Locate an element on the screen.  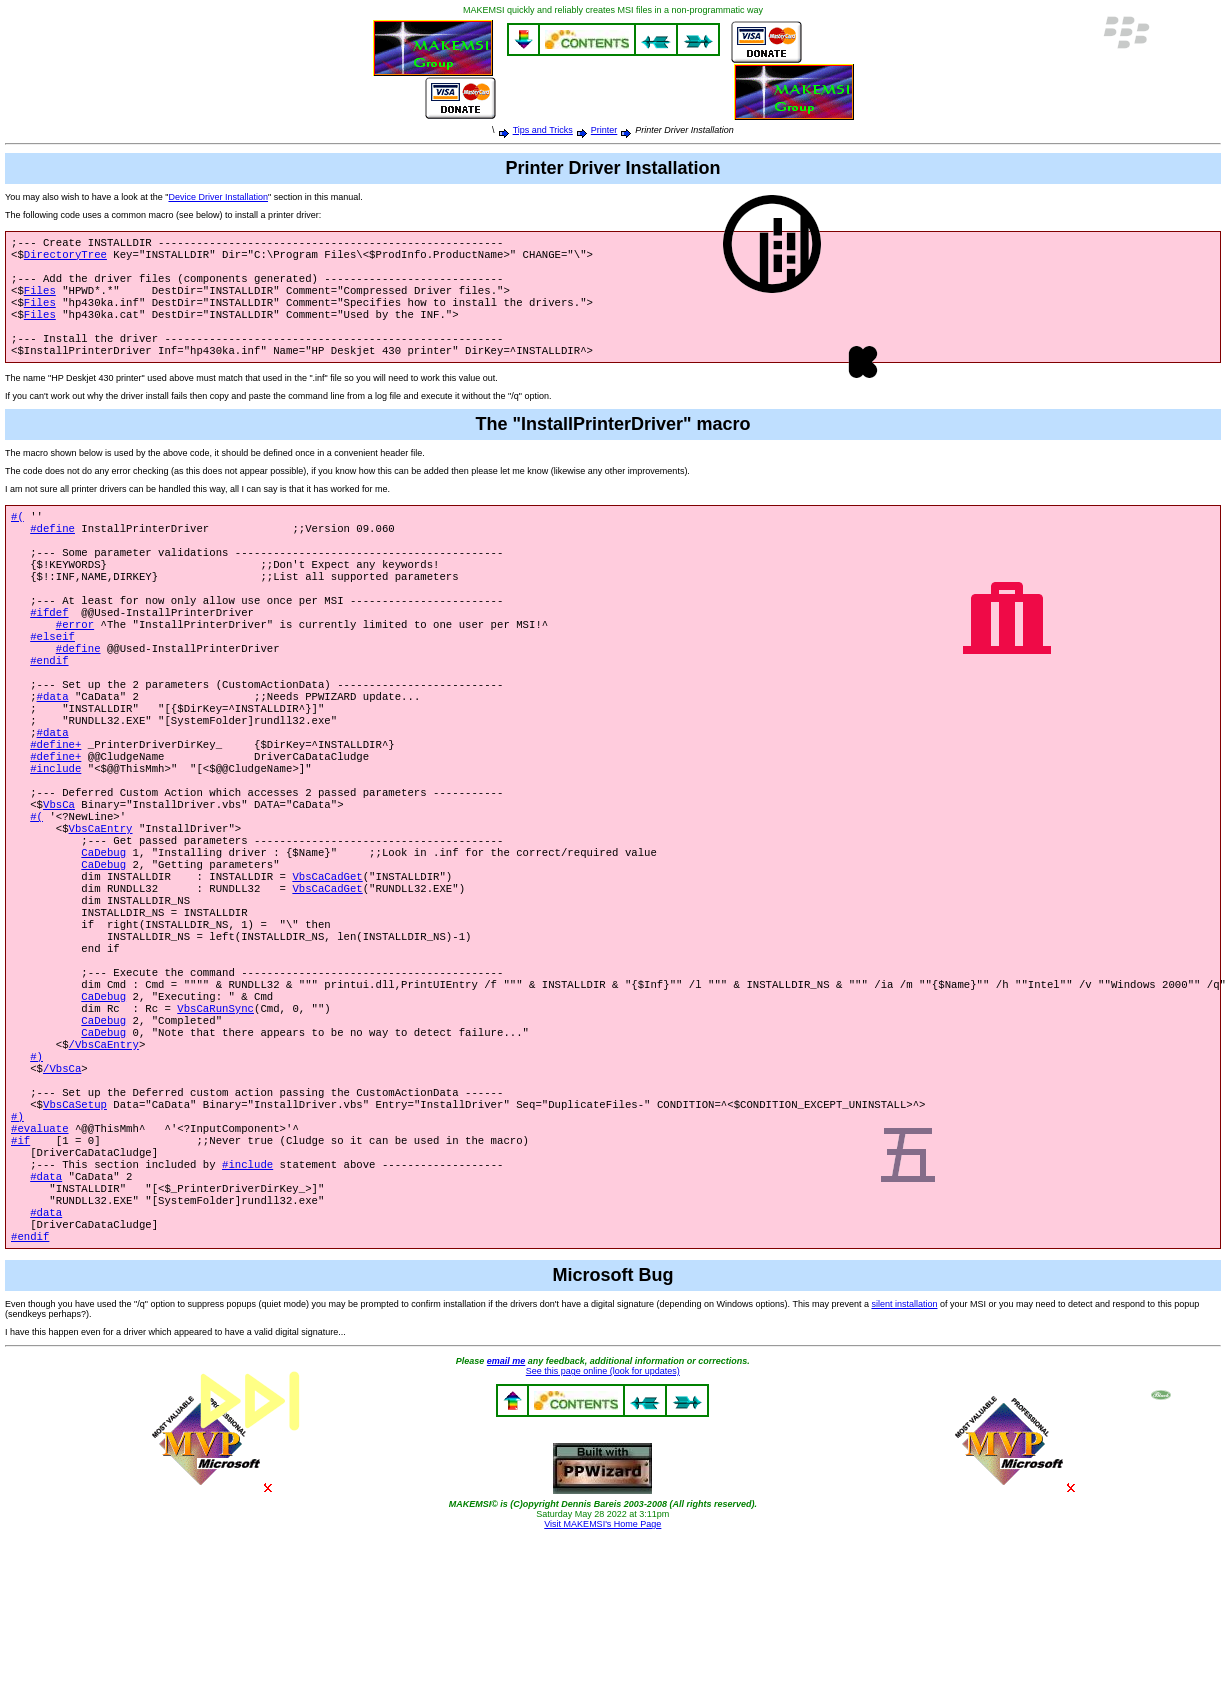
skip to the end of the current track is located at coordinates (250, 1401).